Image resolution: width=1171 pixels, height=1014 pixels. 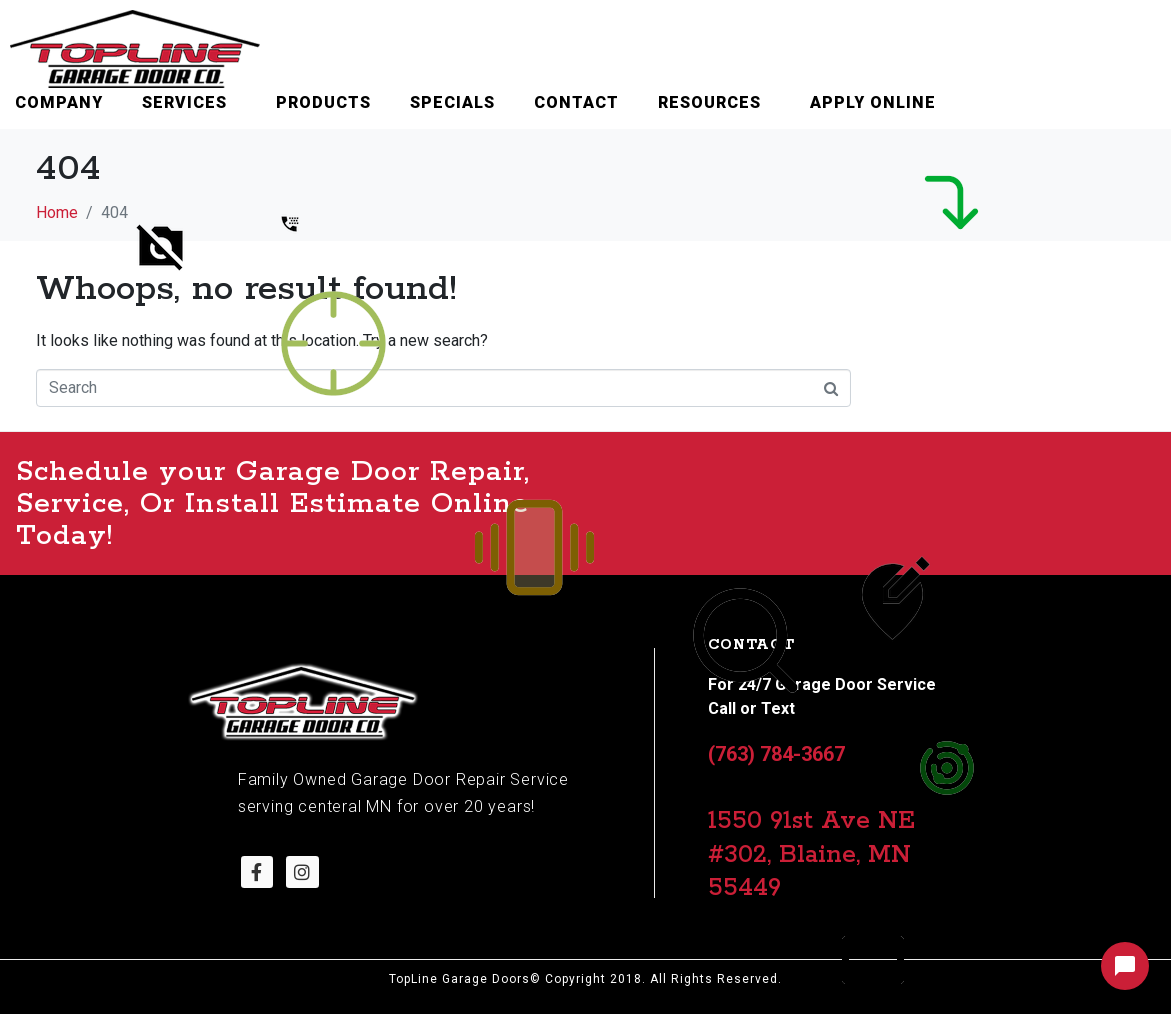 I want to click on center map on current location, so click(x=333, y=343).